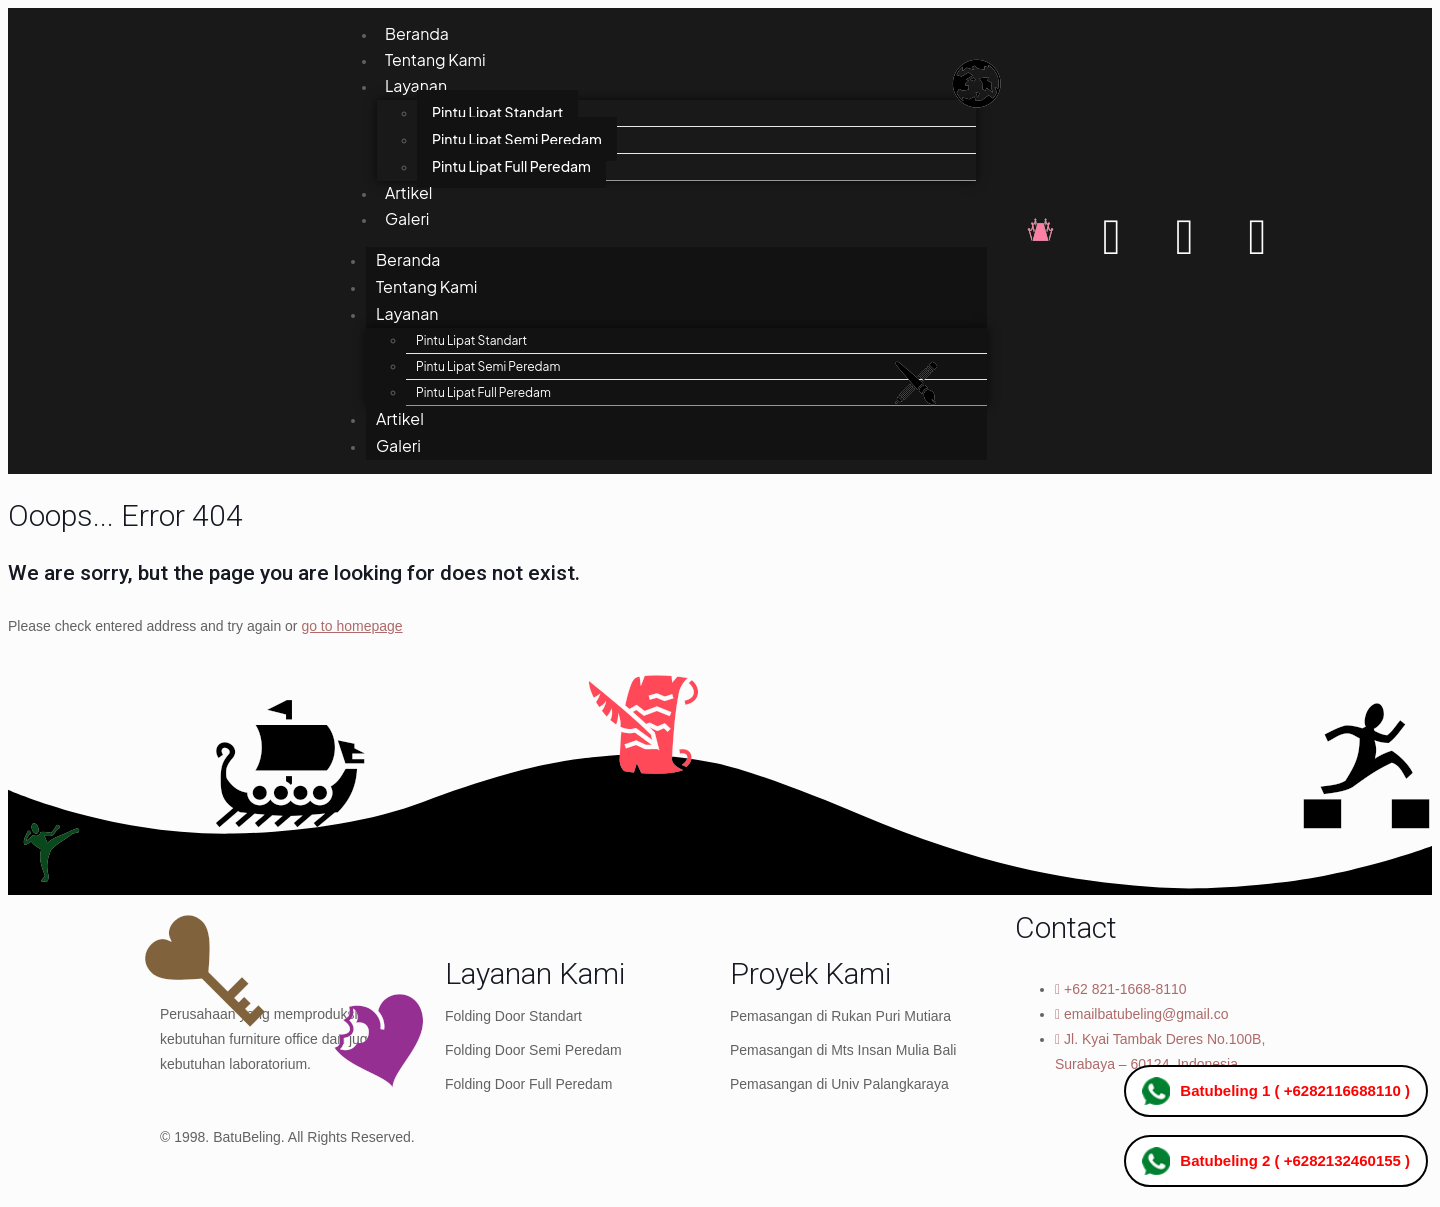 Image resolution: width=1440 pixels, height=1207 pixels. I want to click on viking ship or drakkar game element, so click(289, 771).